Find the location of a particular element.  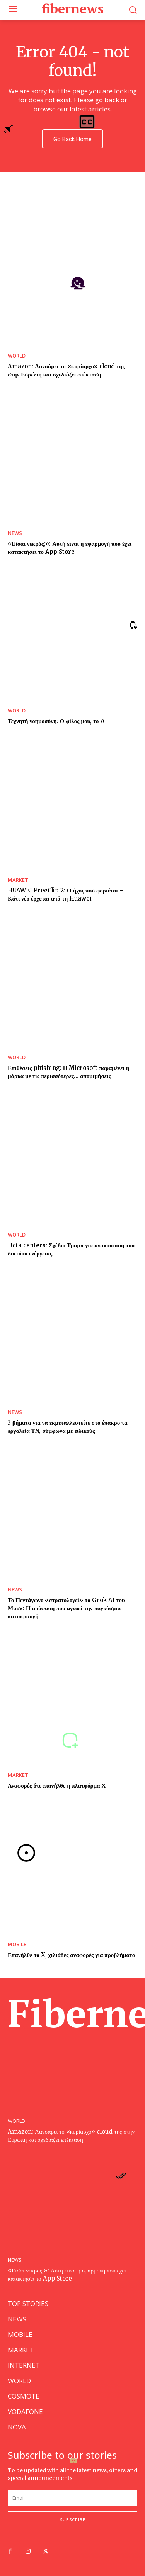

select this option from a list is located at coordinates (26, 1853).